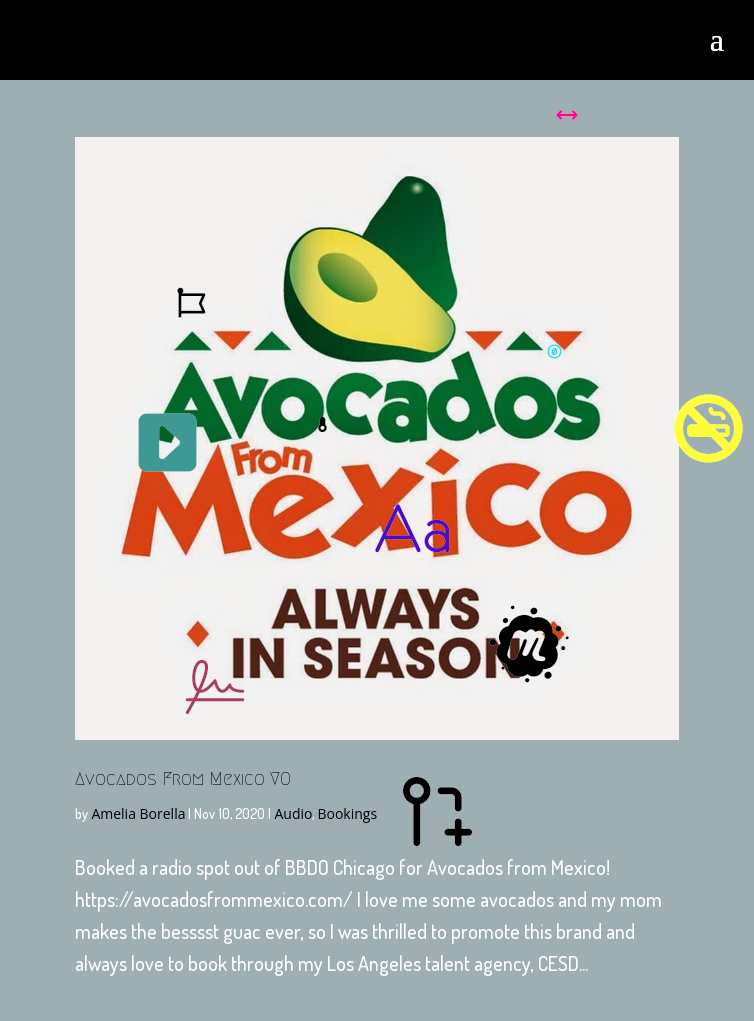 Image resolution: width=754 pixels, height=1021 pixels. Describe the element at coordinates (191, 302) in the screenshot. I see `flag or bookmark an item` at that location.